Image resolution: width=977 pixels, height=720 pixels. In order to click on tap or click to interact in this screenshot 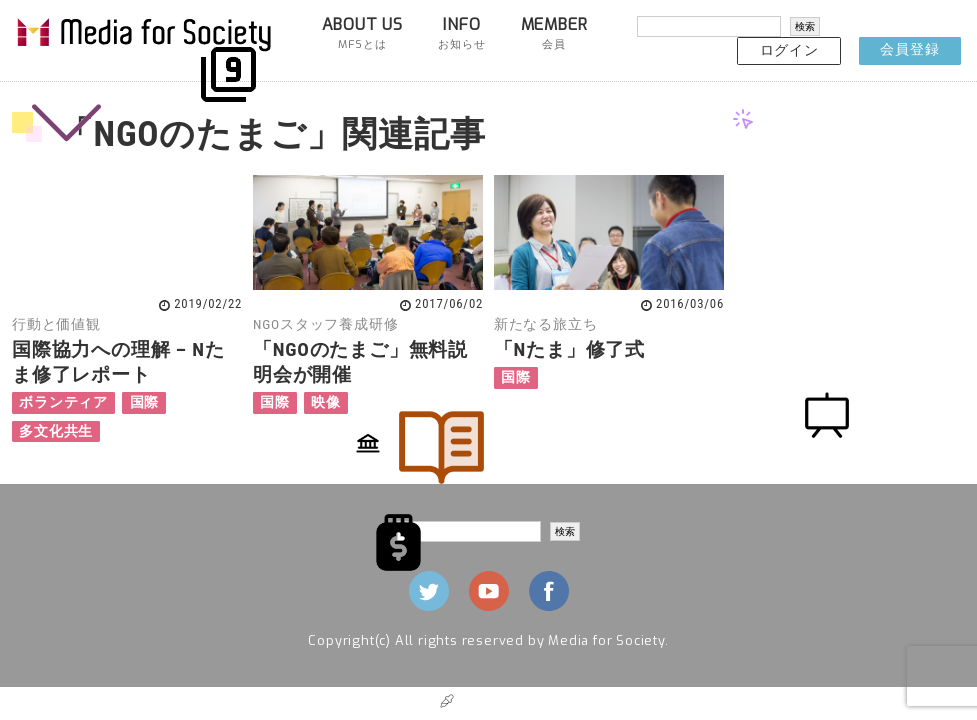, I will do `click(743, 119)`.